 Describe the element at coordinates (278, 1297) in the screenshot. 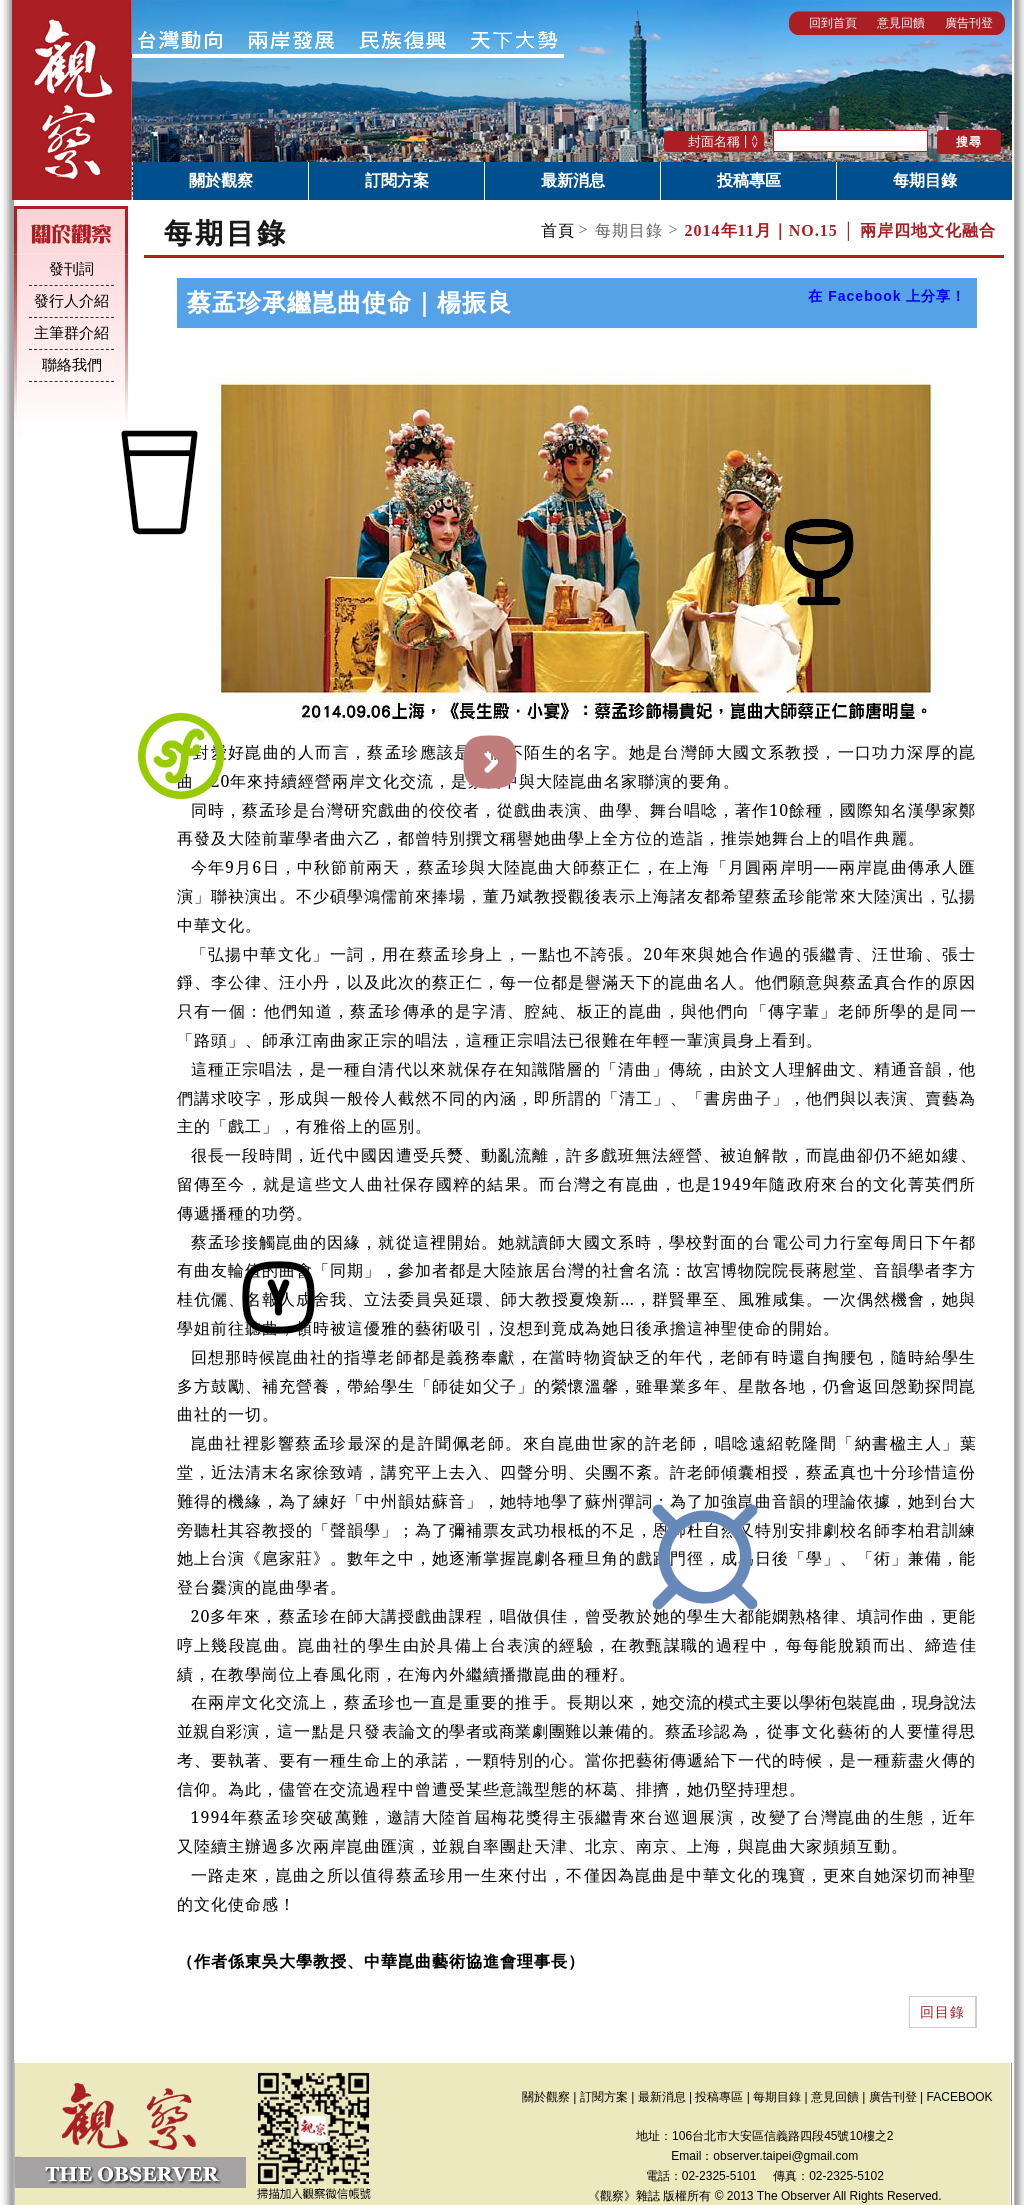

I see `indicates items starting with the letter Y` at that location.